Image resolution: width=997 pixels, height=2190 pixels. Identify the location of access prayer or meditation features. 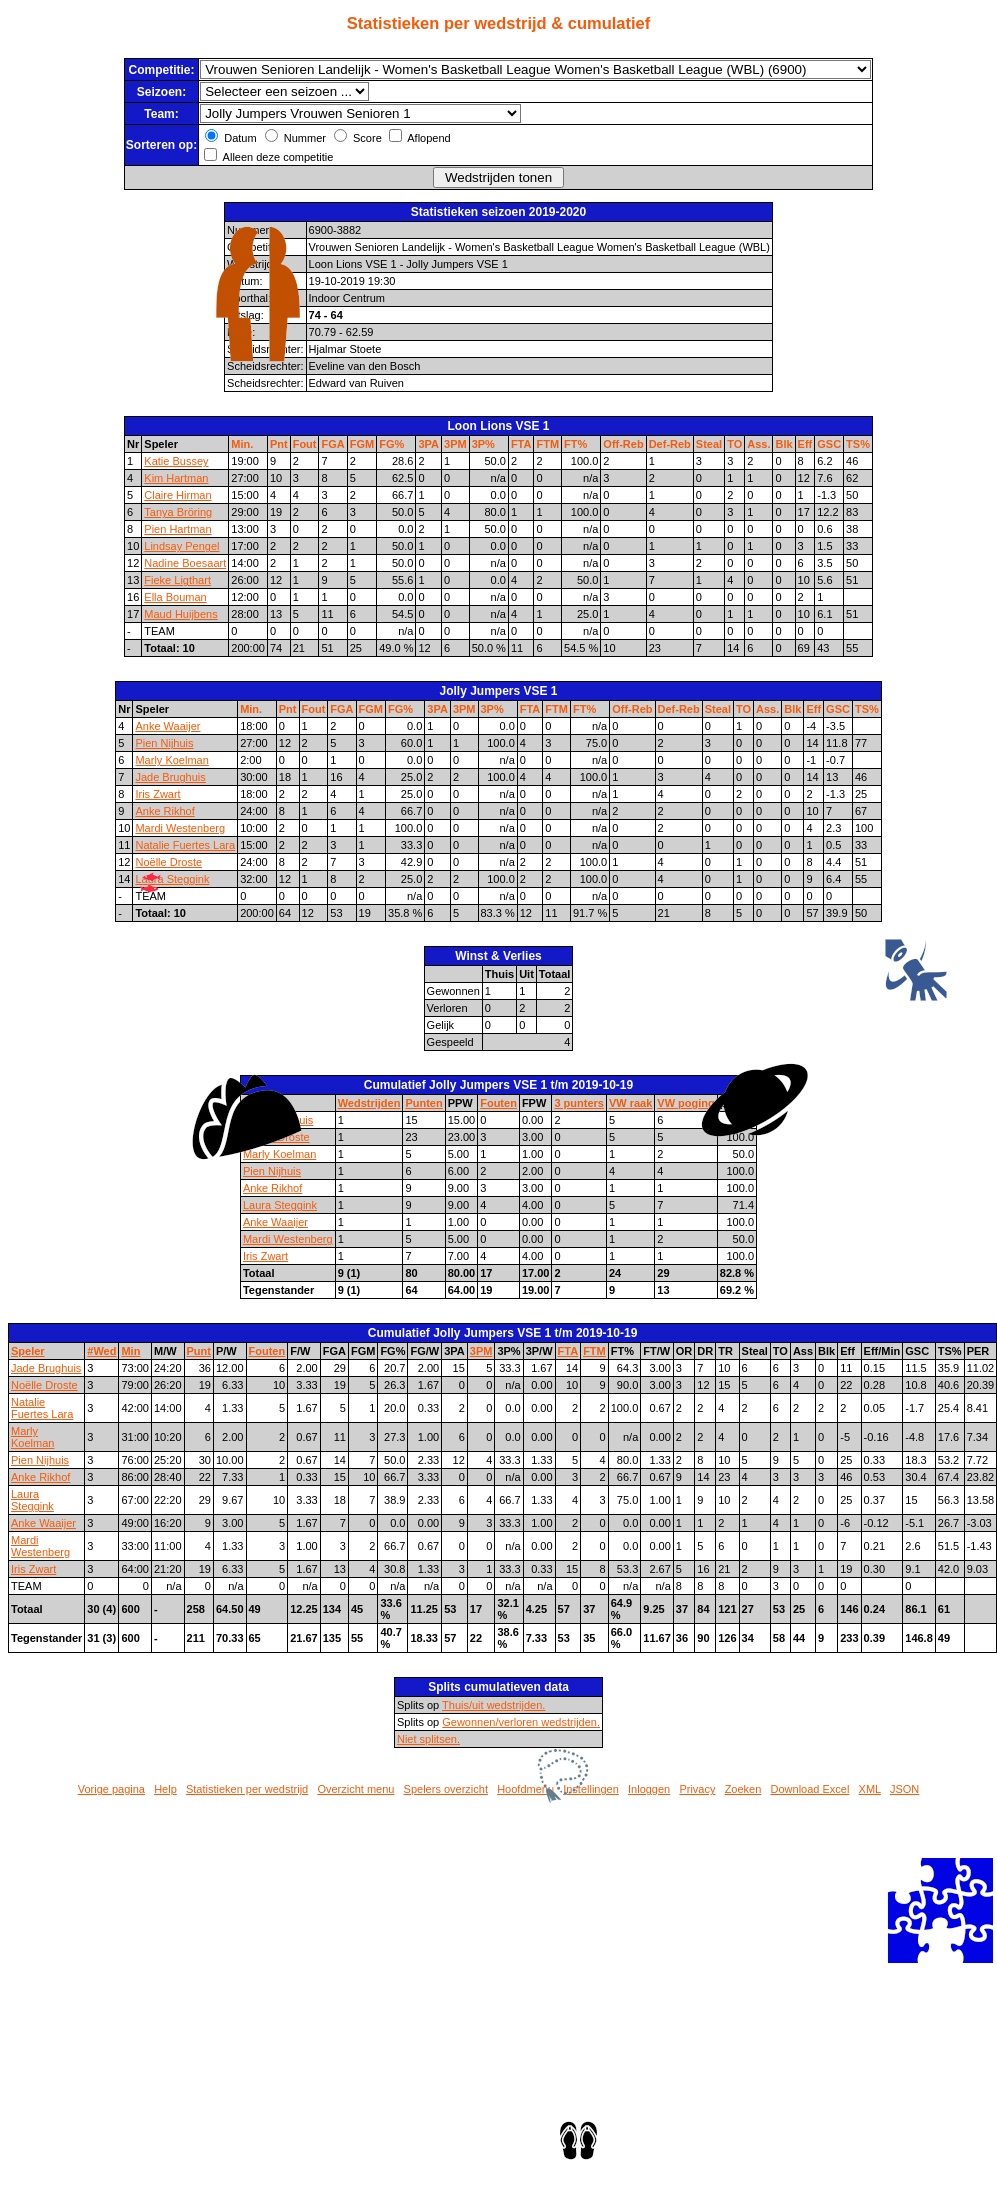
(563, 1776).